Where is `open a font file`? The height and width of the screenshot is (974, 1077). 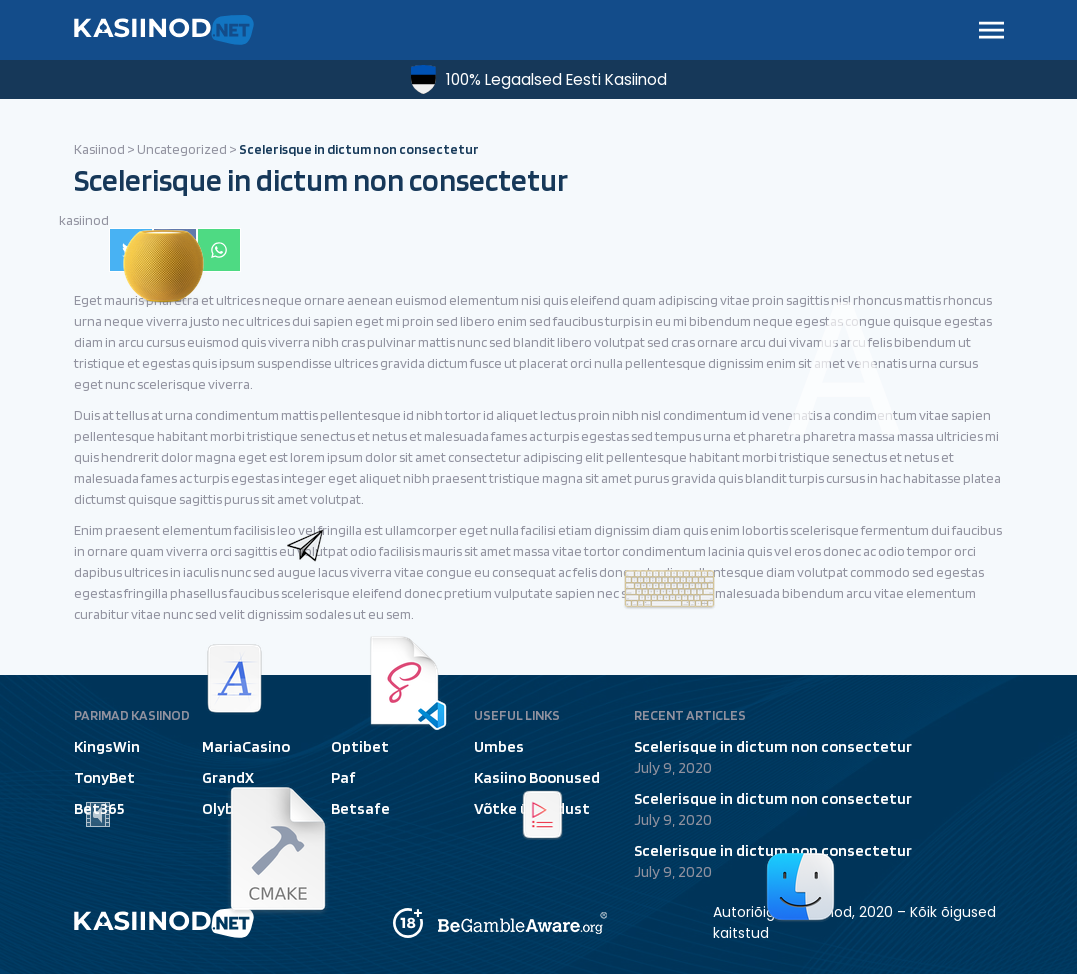 open a font file is located at coordinates (234, 678).